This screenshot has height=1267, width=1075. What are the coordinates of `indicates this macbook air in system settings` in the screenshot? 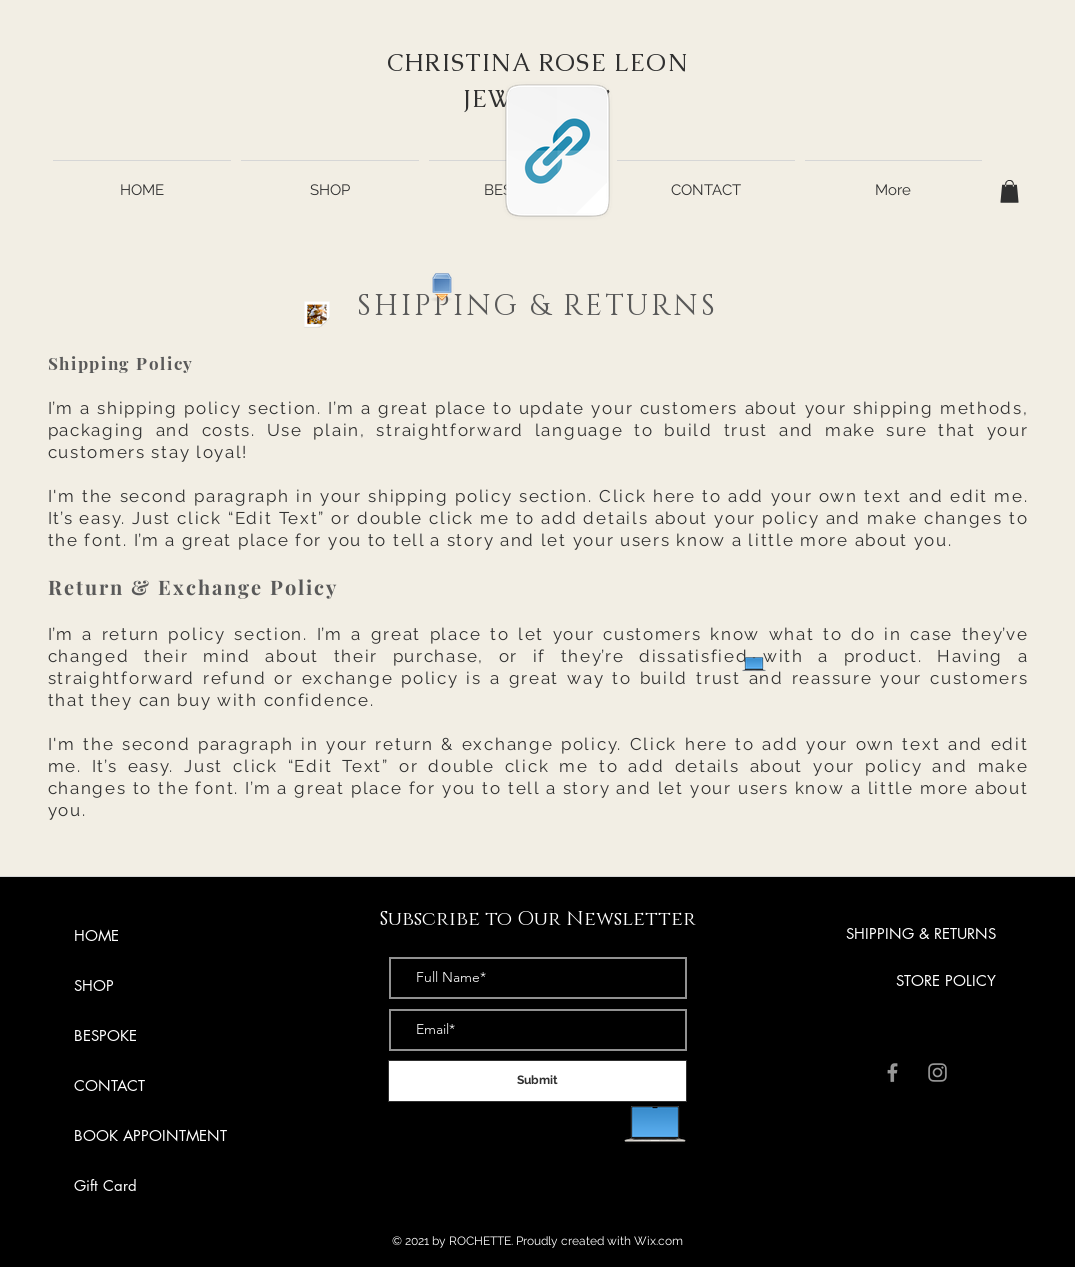 It's located at (754, 662).